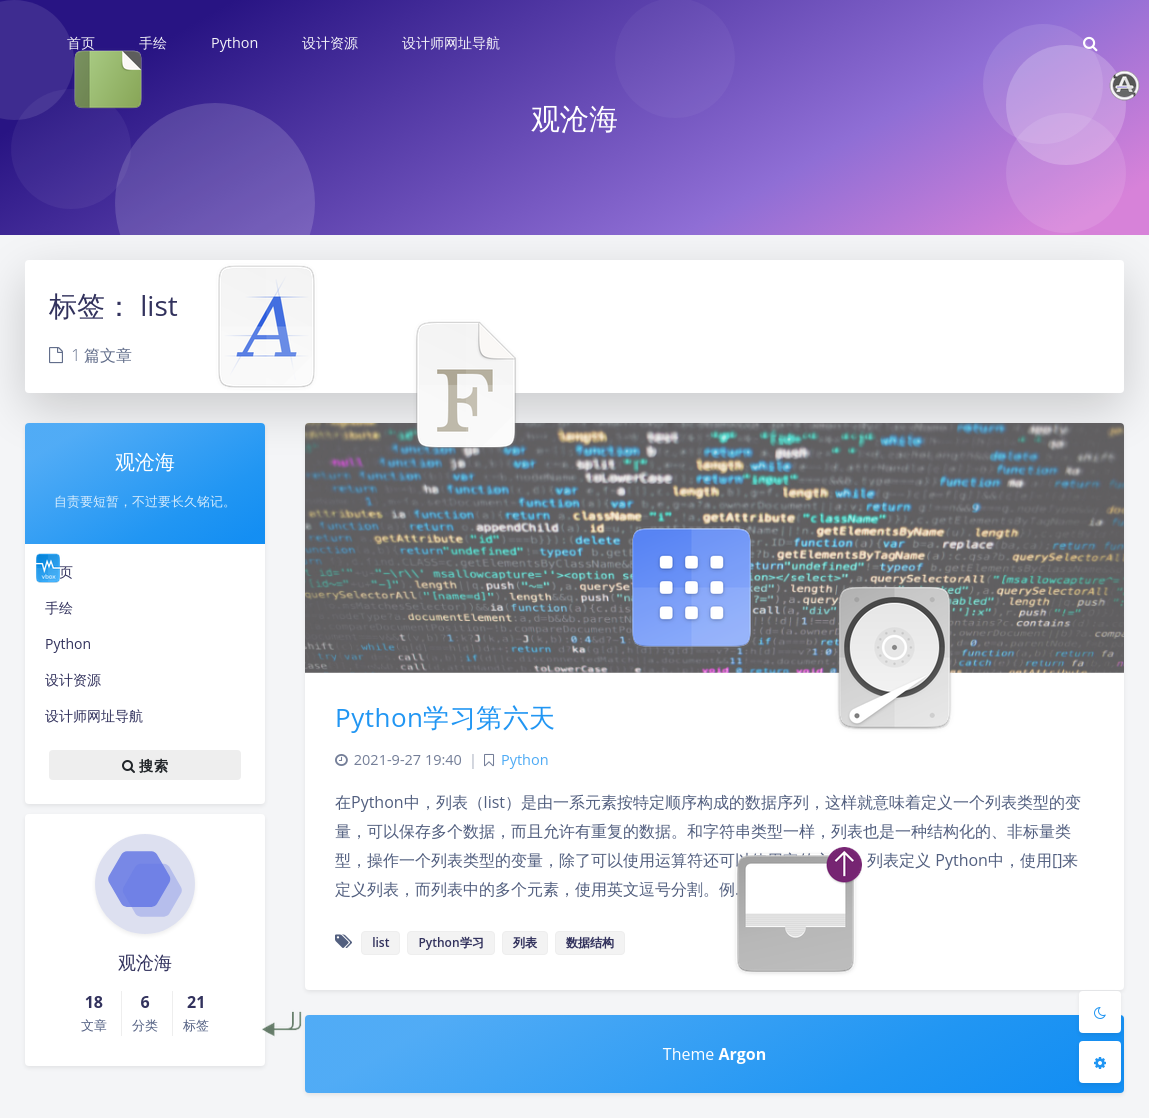  I want to click on check for system software updates, so click(1124, 85).